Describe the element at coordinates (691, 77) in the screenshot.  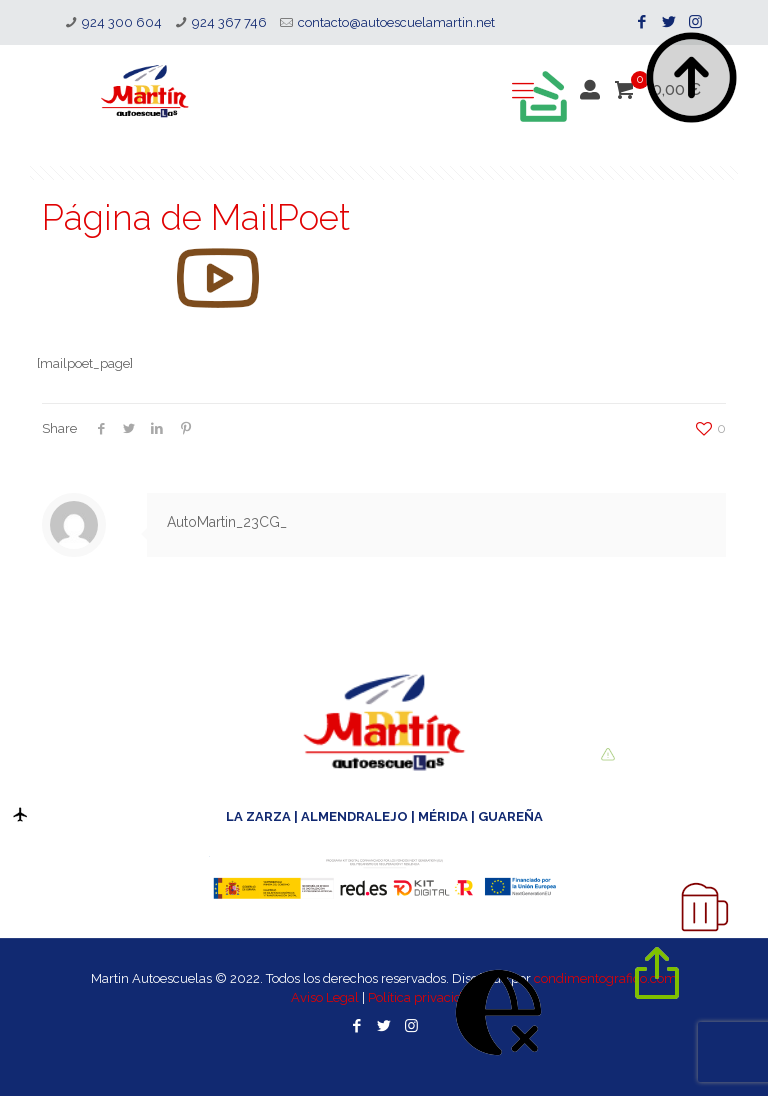
I see `scroll to top of page` at that location.